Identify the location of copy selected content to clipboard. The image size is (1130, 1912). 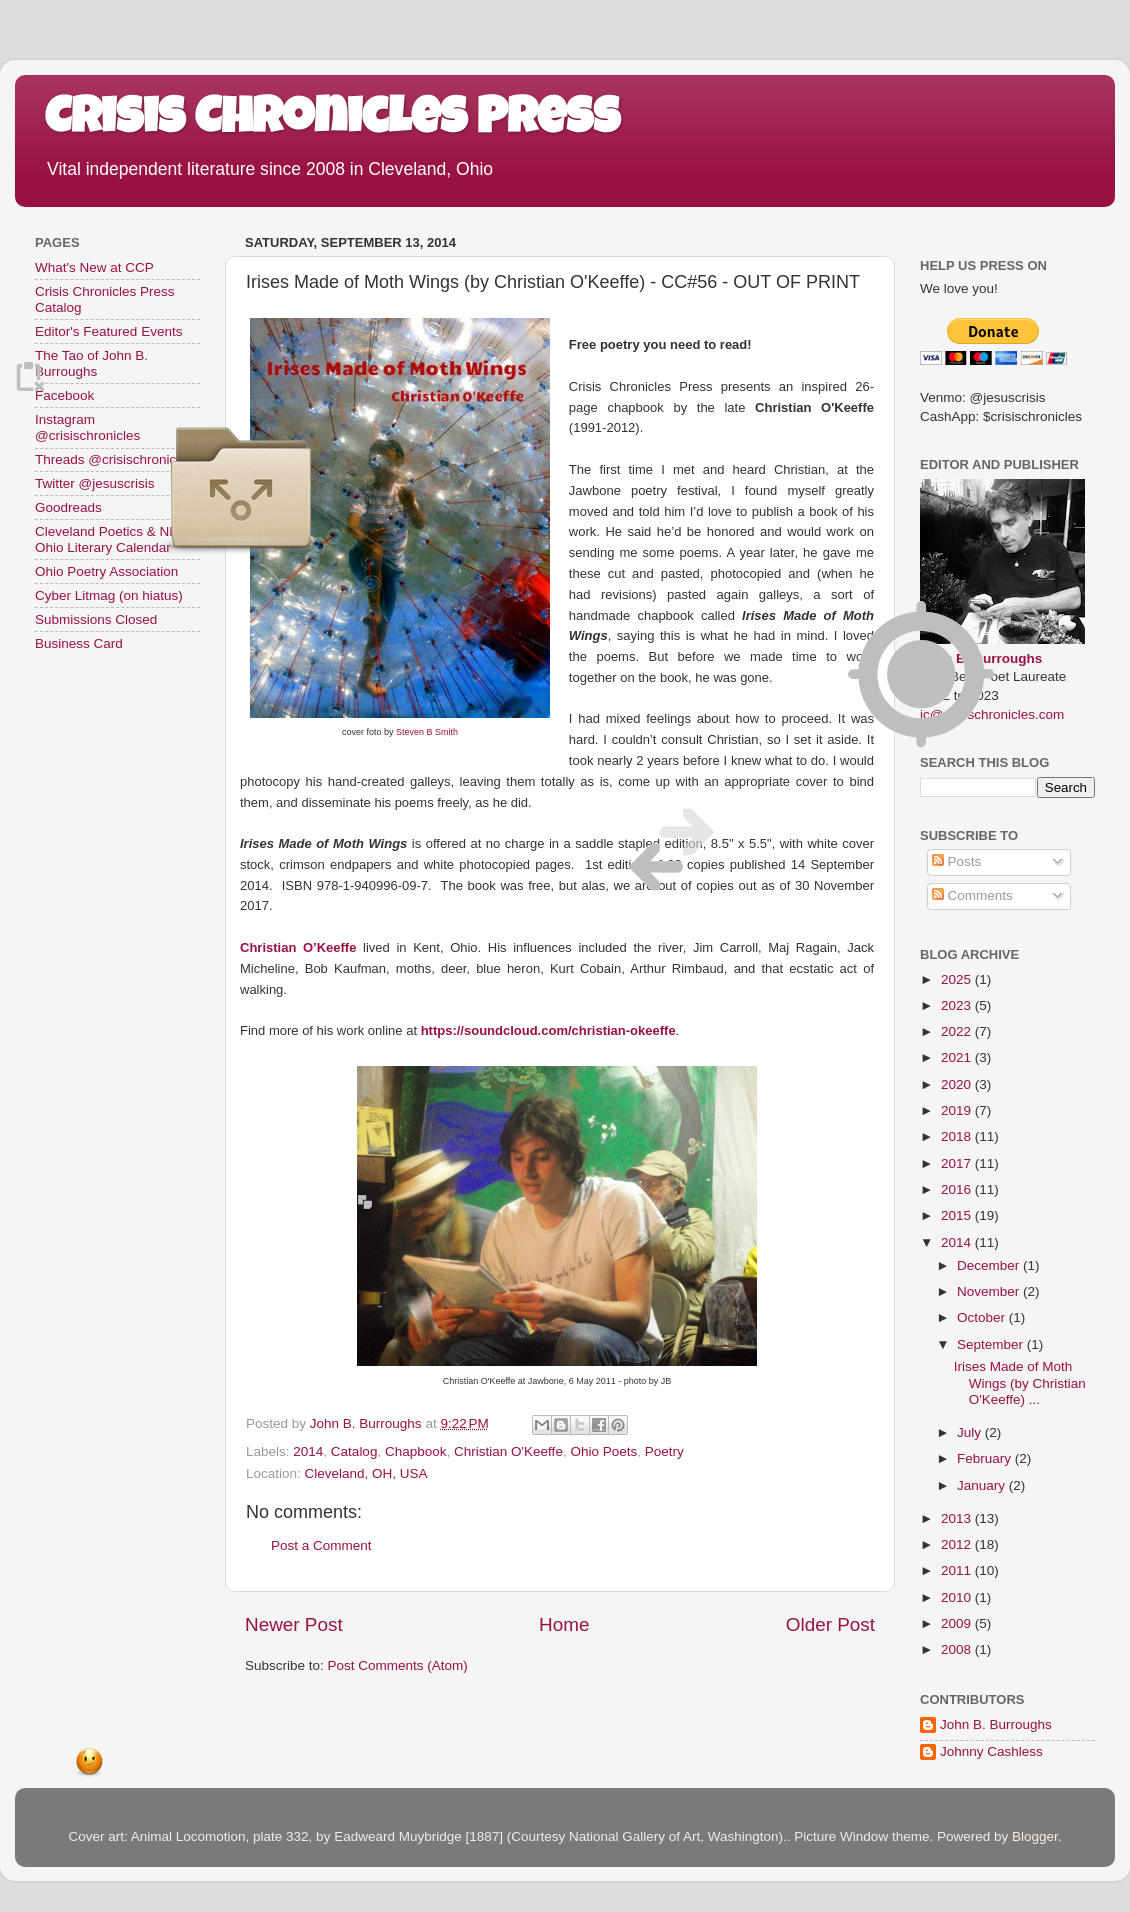
(365, 1202).